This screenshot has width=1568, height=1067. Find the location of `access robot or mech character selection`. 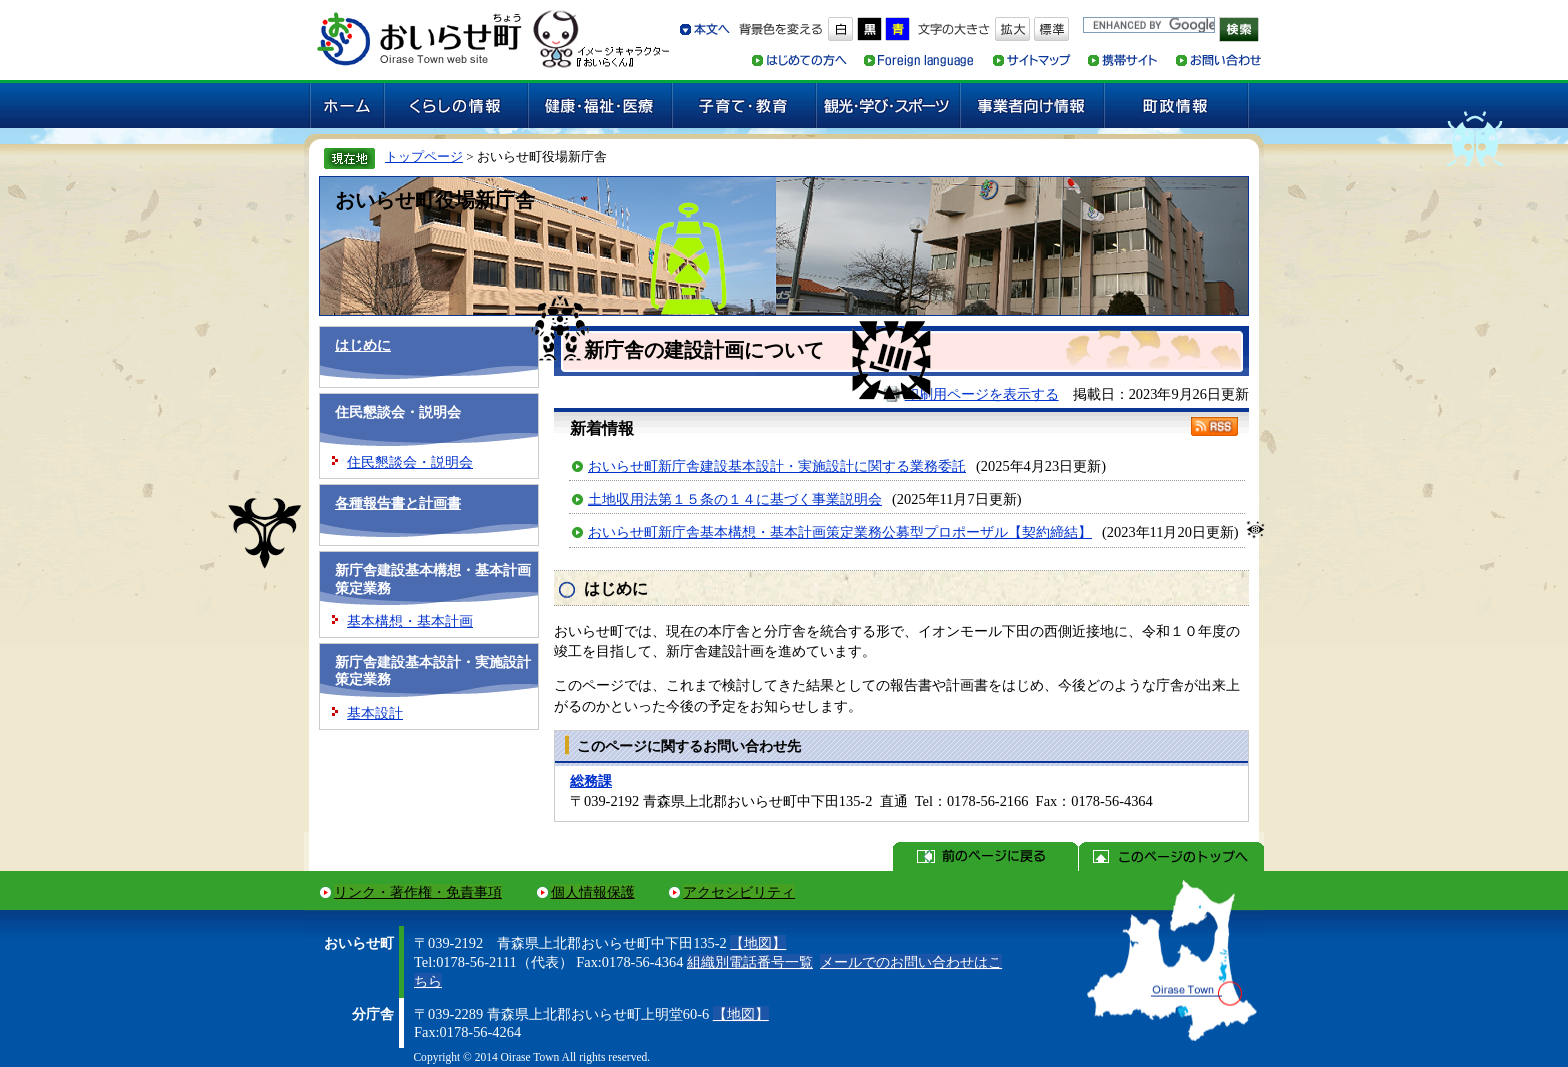

access robot or mech character selection is located at coordinates (560, 328).